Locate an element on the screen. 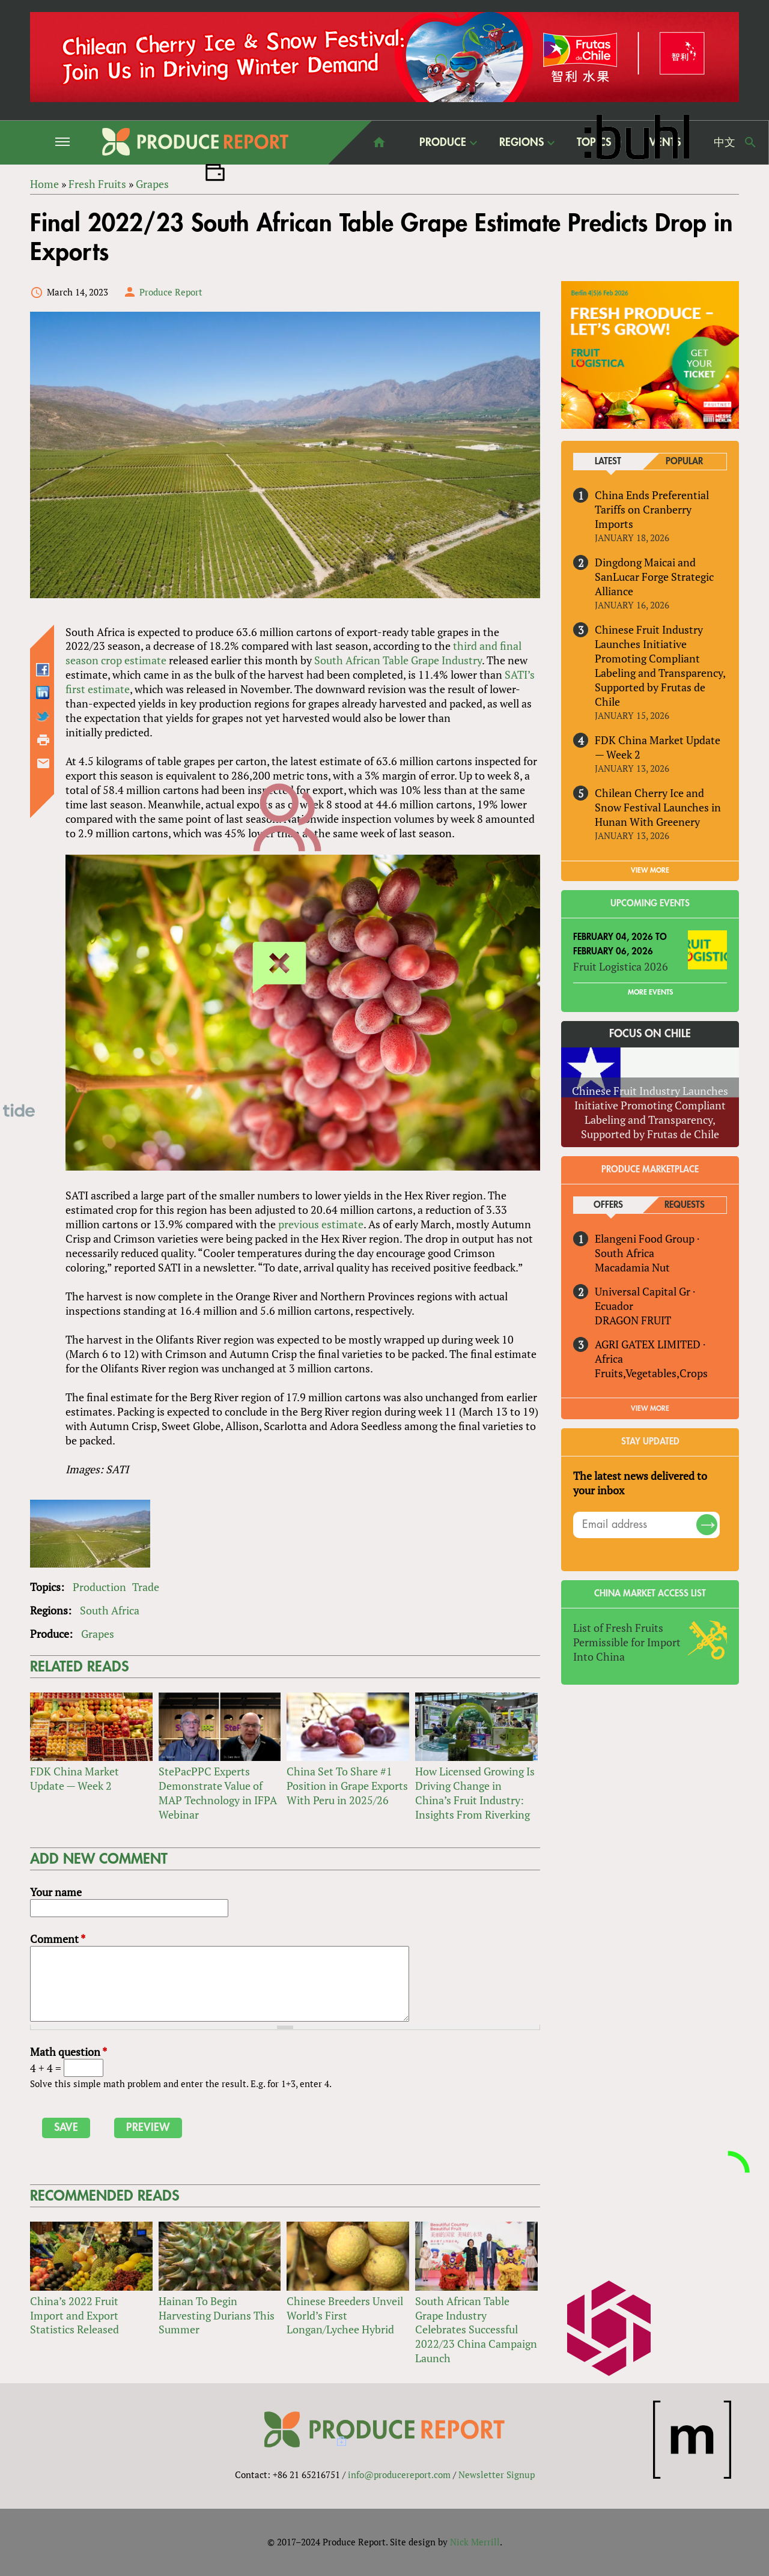  view group members is located at coordinates (285, 819).